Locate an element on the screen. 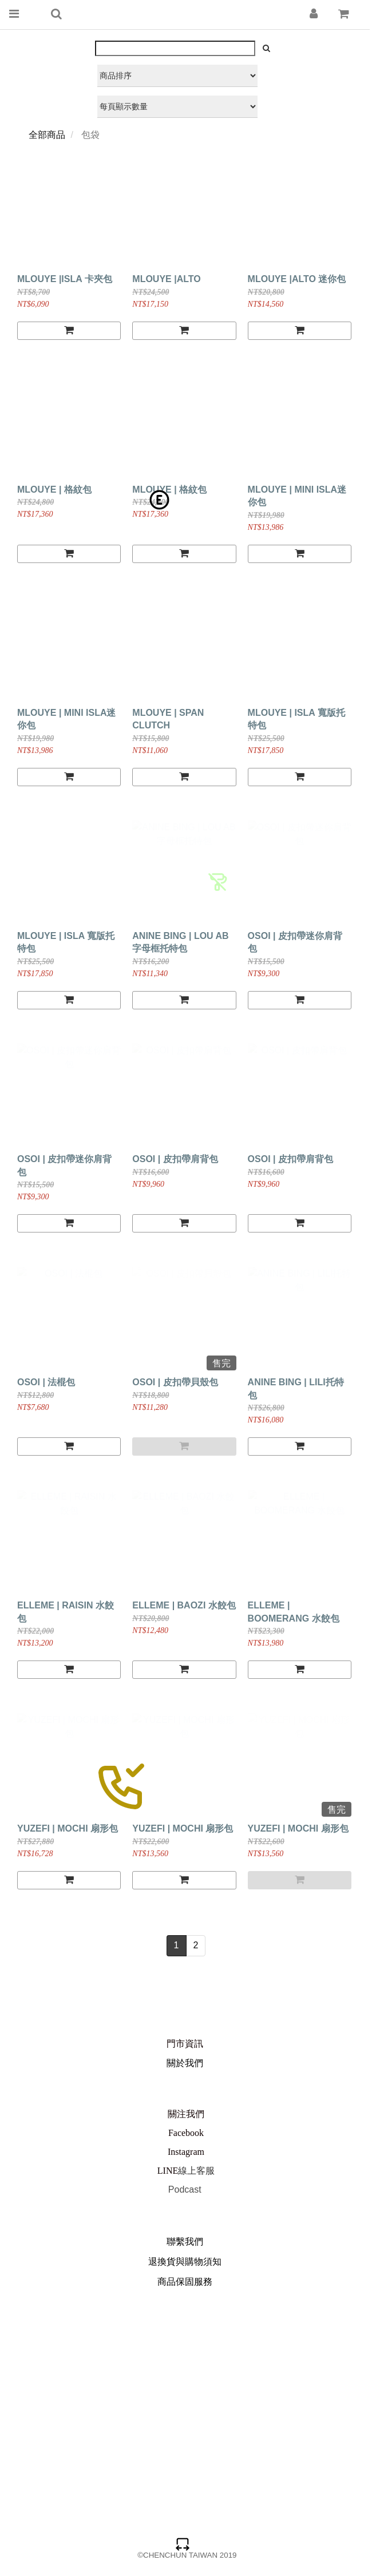  auto-fit content to available width is located at coordinates (183, 2544).